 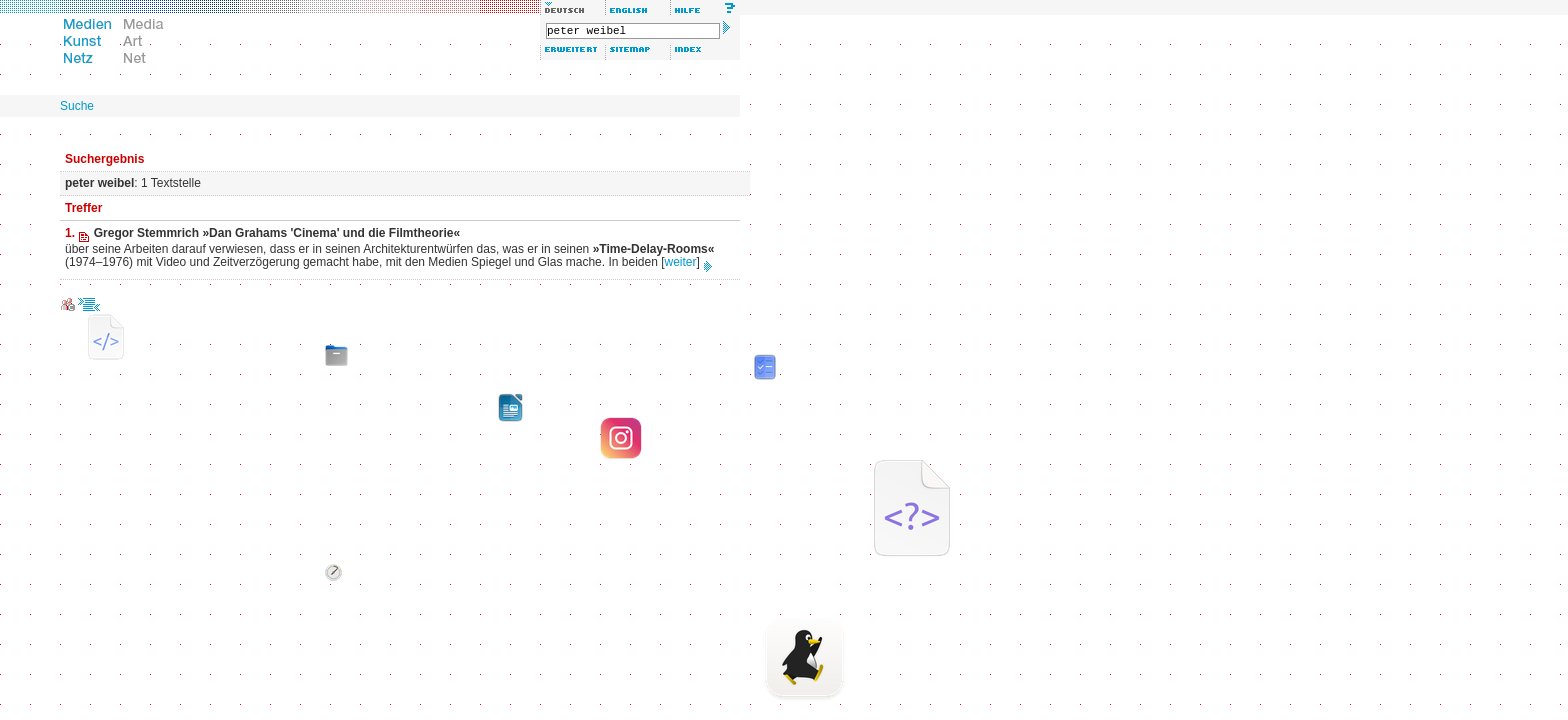 What do you see at coordinates (333, 572) in the screenshot?
I see `open sysprof system profiler` at bounding box center [333, 572].